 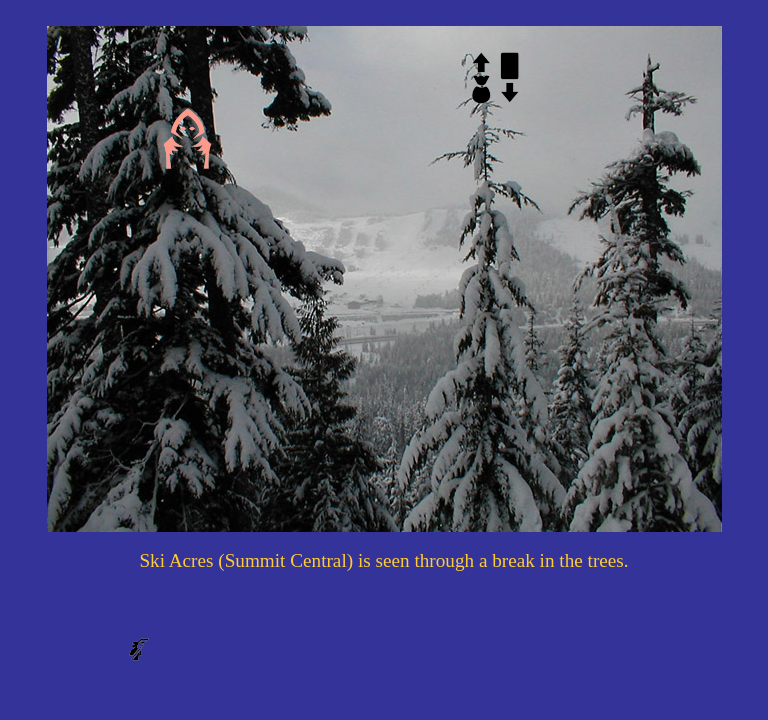 What do you see at coordinates (139, 649) in the screenshot?
I see `select ninja character class` at bounding box center [139, 649].